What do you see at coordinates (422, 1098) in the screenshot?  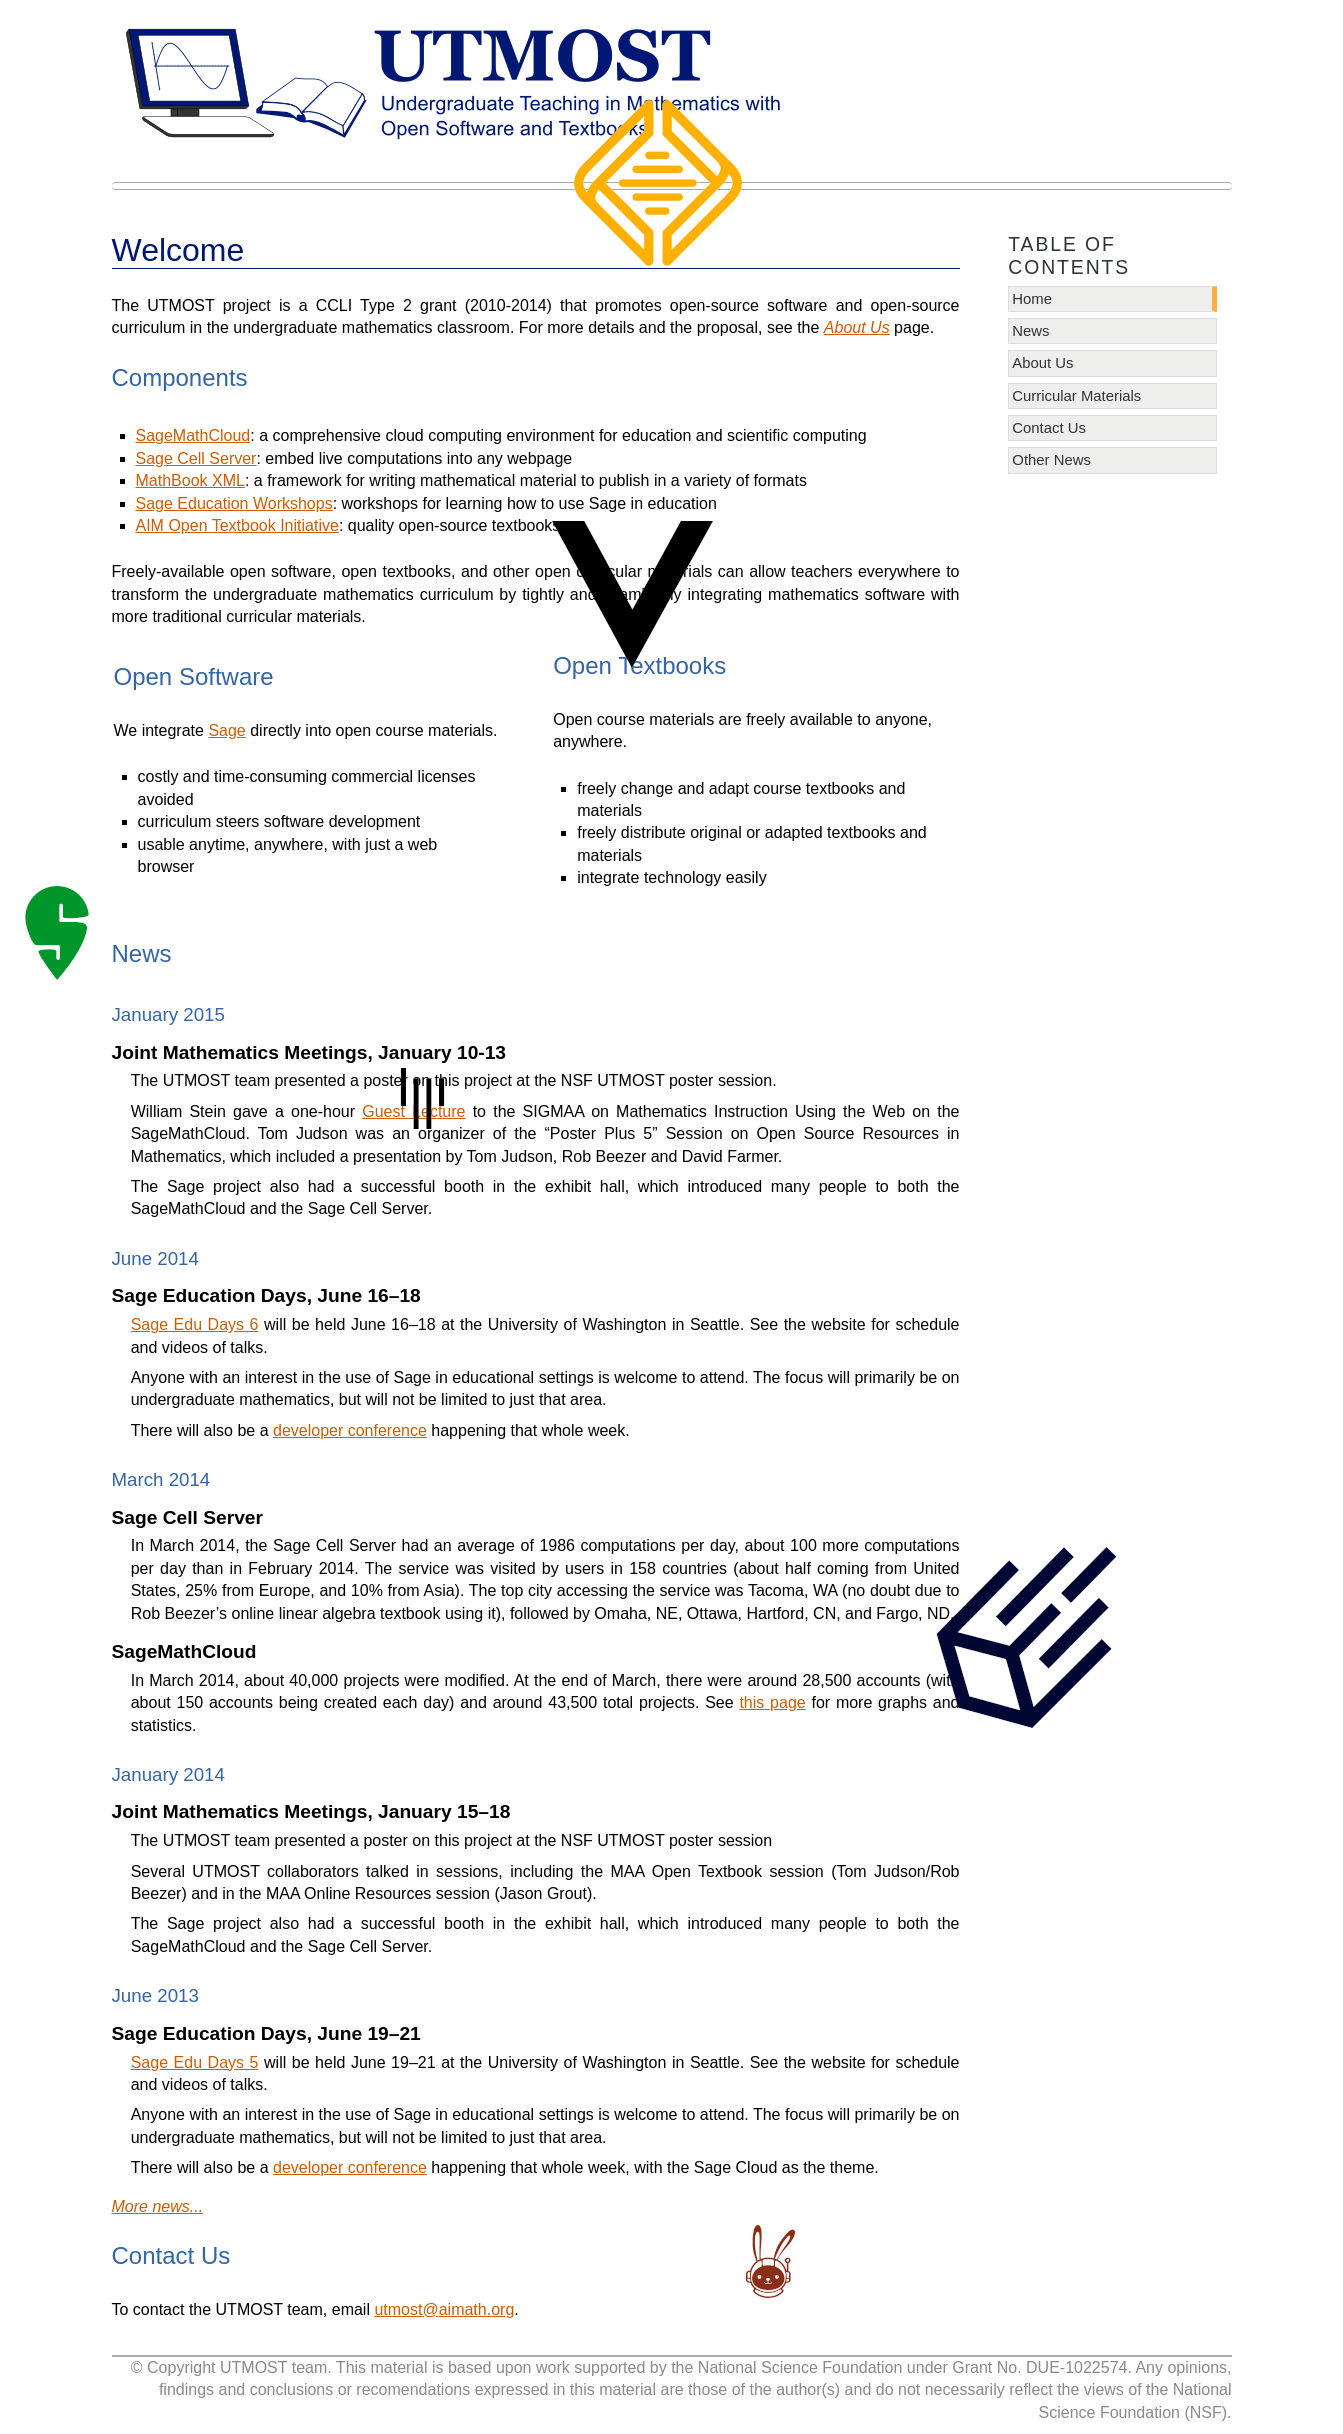 I see `open gitter chat application` at bounding box center [422, 1098].